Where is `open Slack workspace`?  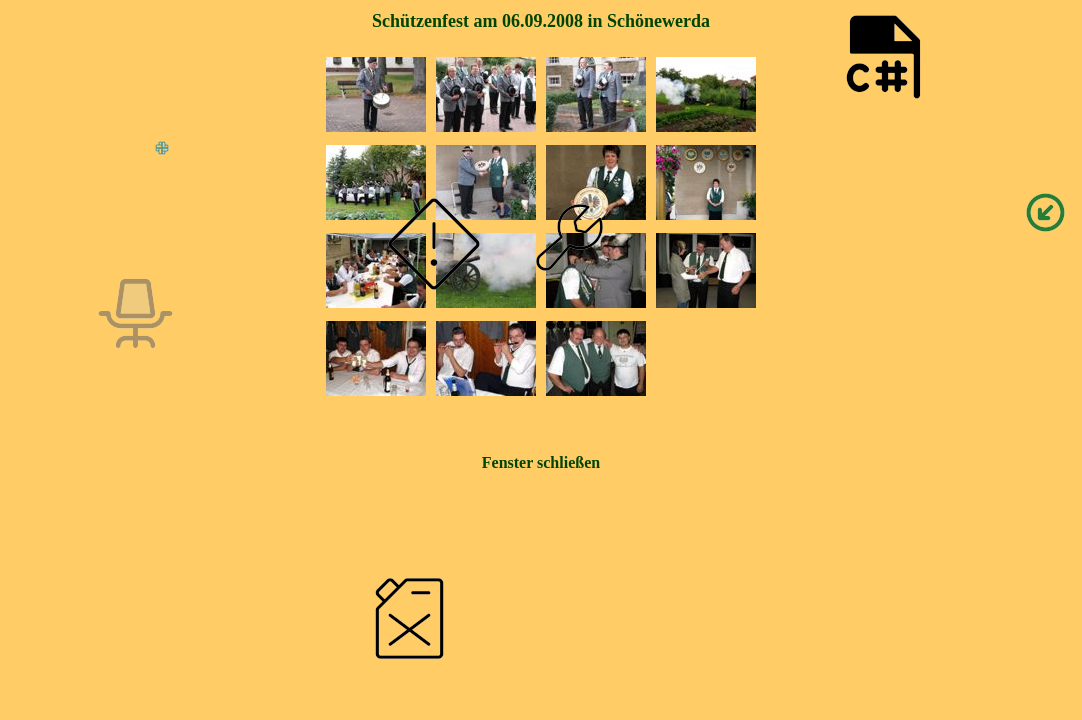 open Slack workspace is located at coordinates (162, 148).